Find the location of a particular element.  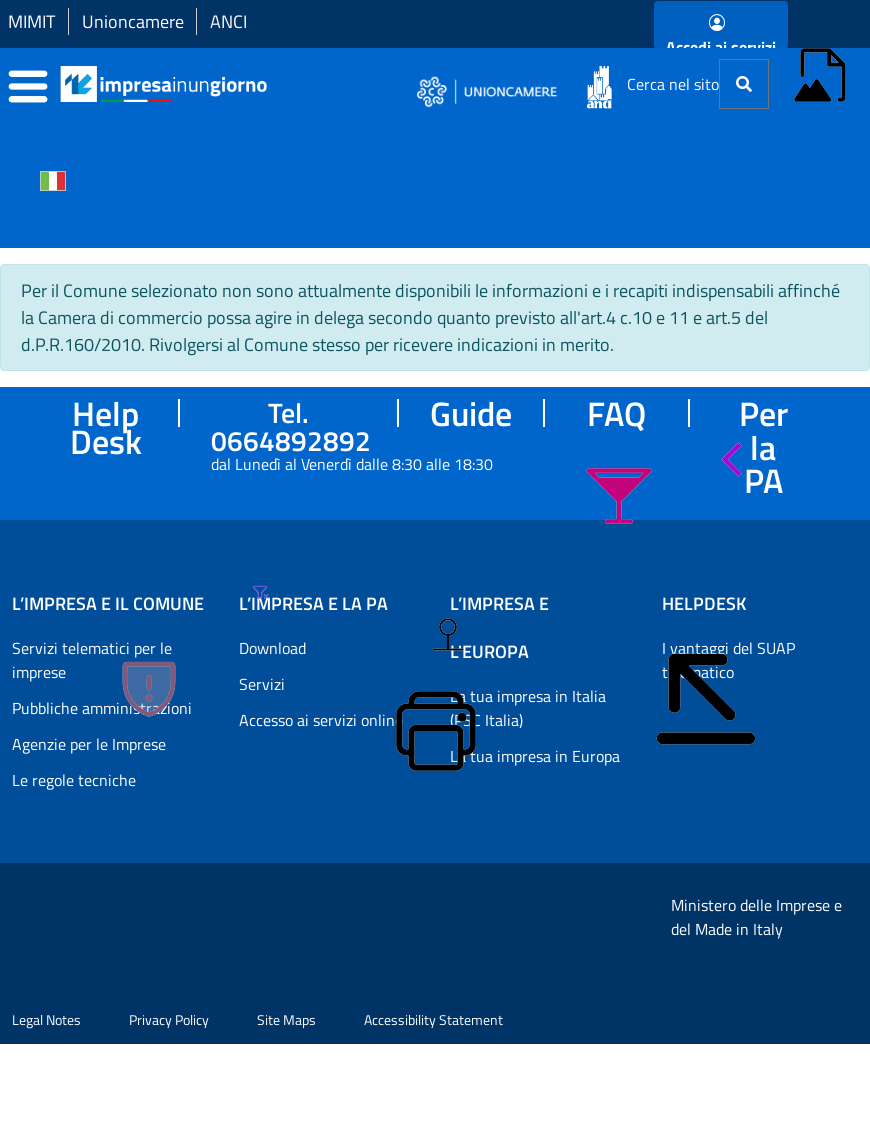

clear all active filters is located at coordinates (260, 592).